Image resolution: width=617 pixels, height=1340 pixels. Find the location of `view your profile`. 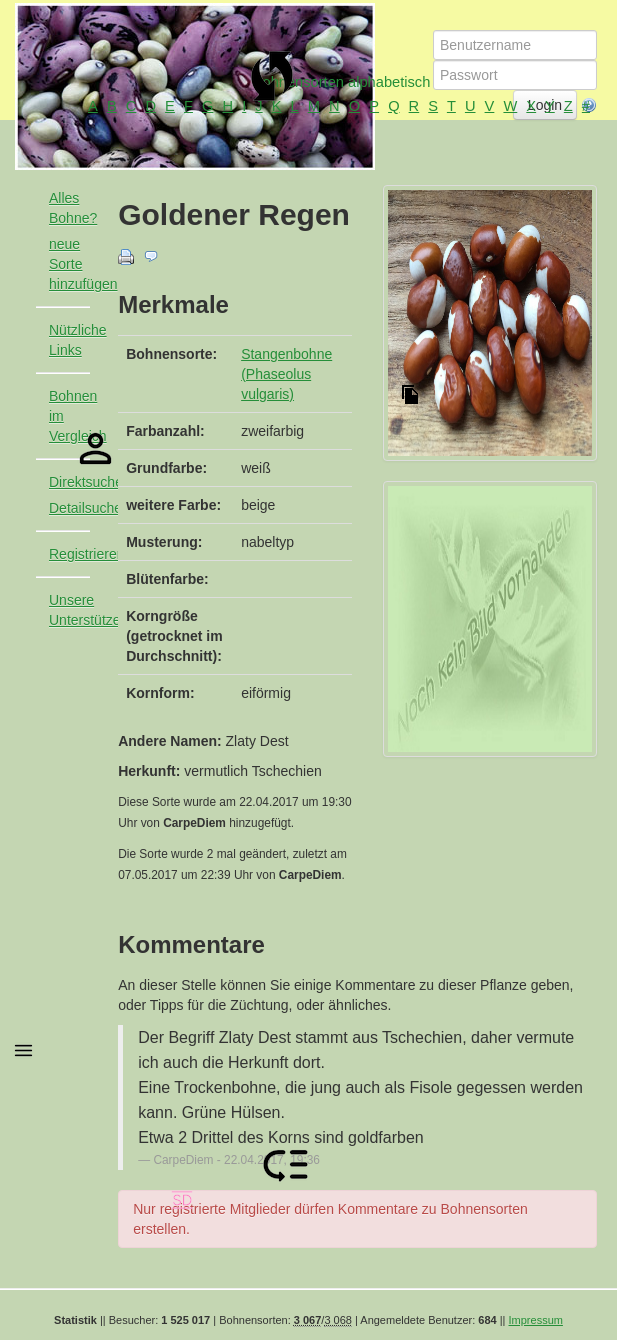

view your profile is located at coordinates (95, 448).